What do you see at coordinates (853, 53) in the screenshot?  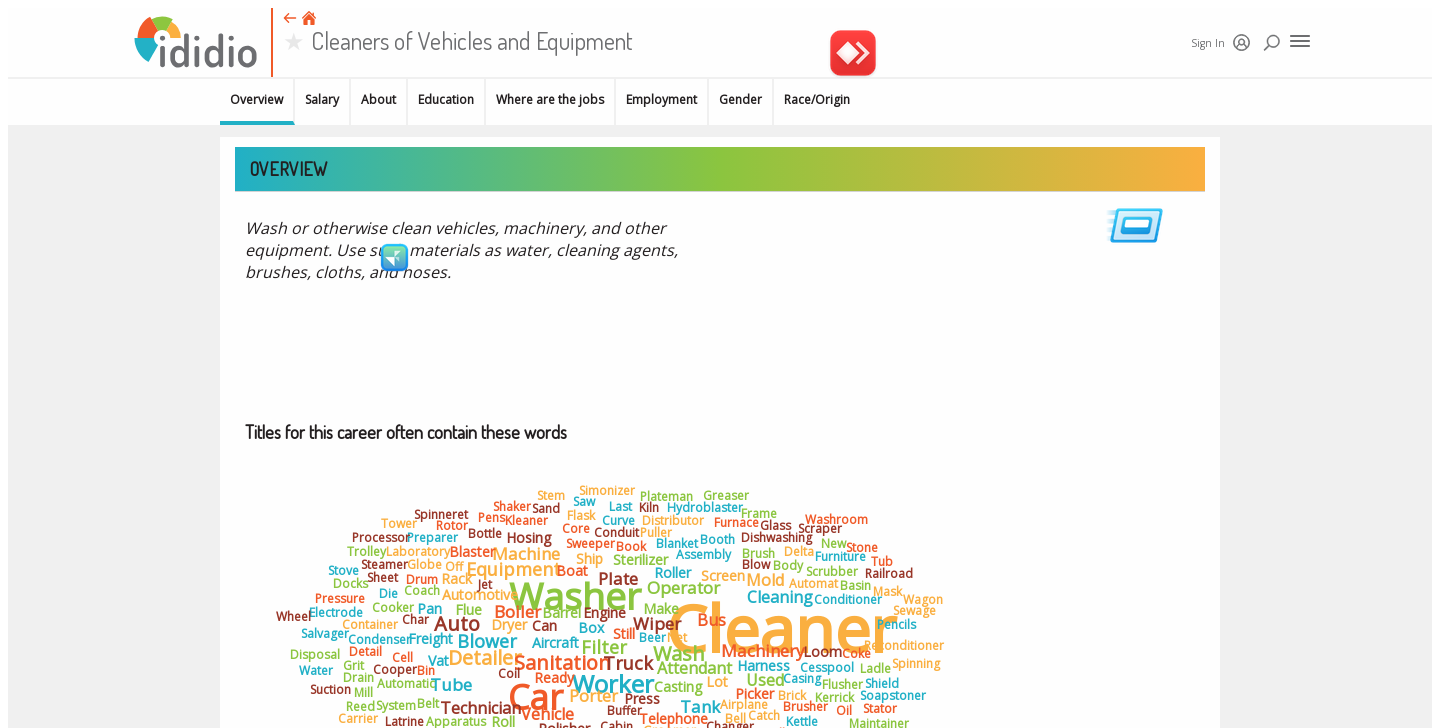 I see `open anydesk remote desktop application` at bounding box center [853, 53].